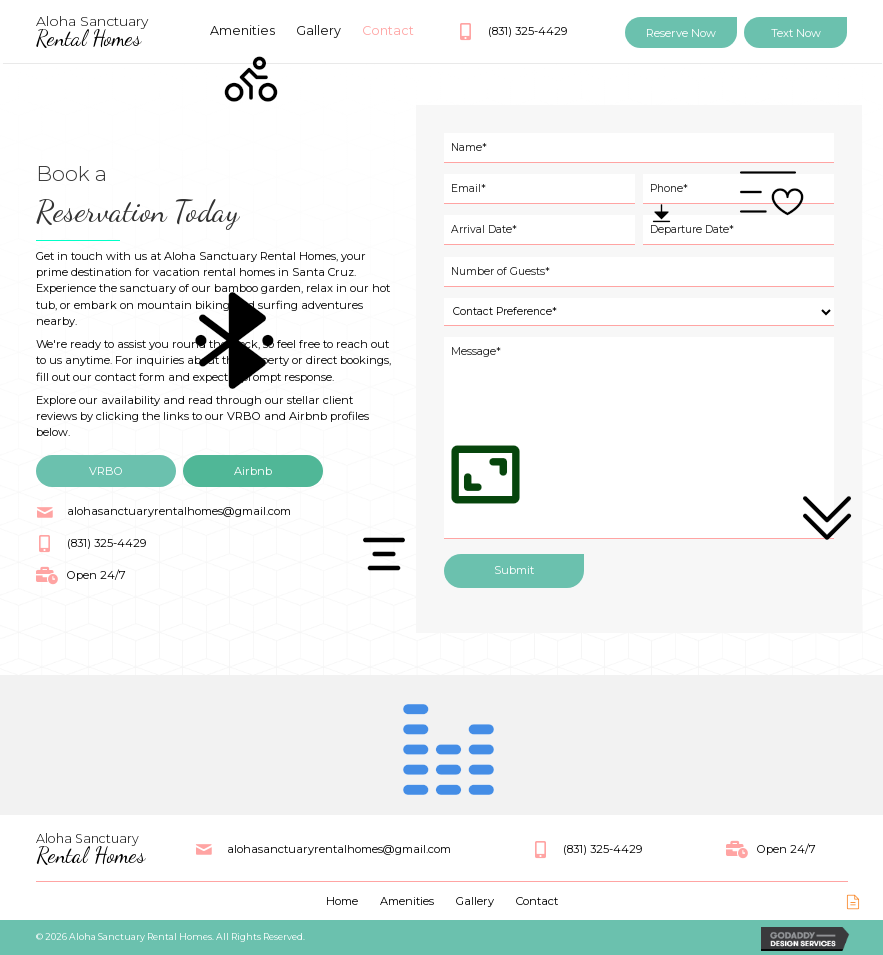  Describe the element at coordinates (661, 213) in the screenshot. I see `download a file` at that location.